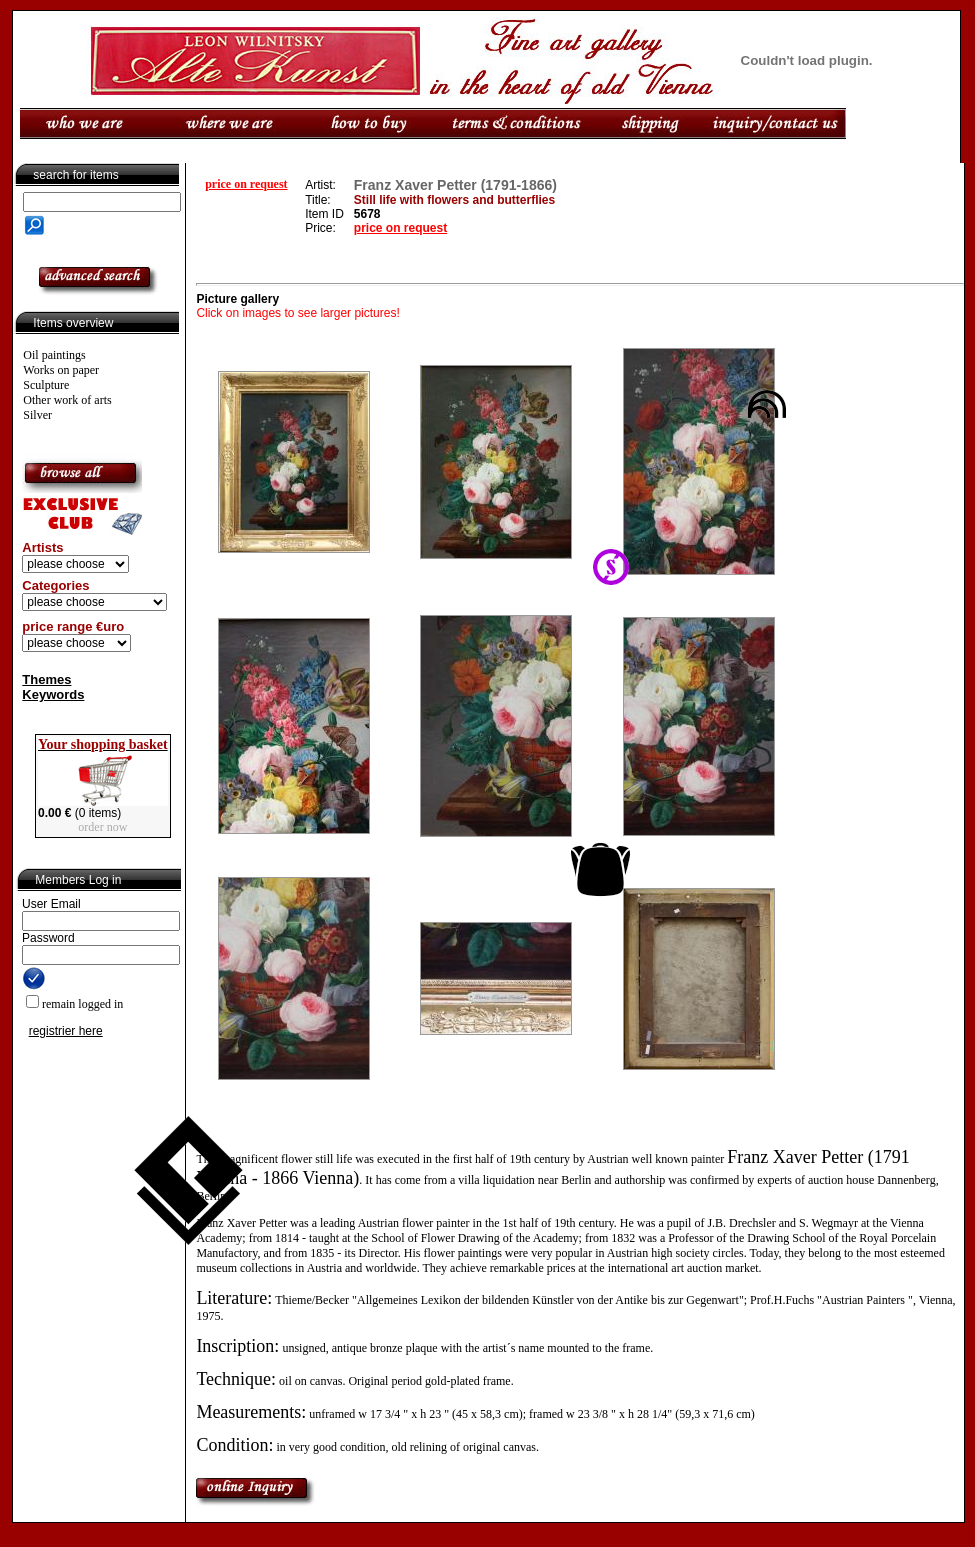 The height and width of the screenshot is (1547, 975). I want to click on open Visual Paradigm application, so click(188, 1180).